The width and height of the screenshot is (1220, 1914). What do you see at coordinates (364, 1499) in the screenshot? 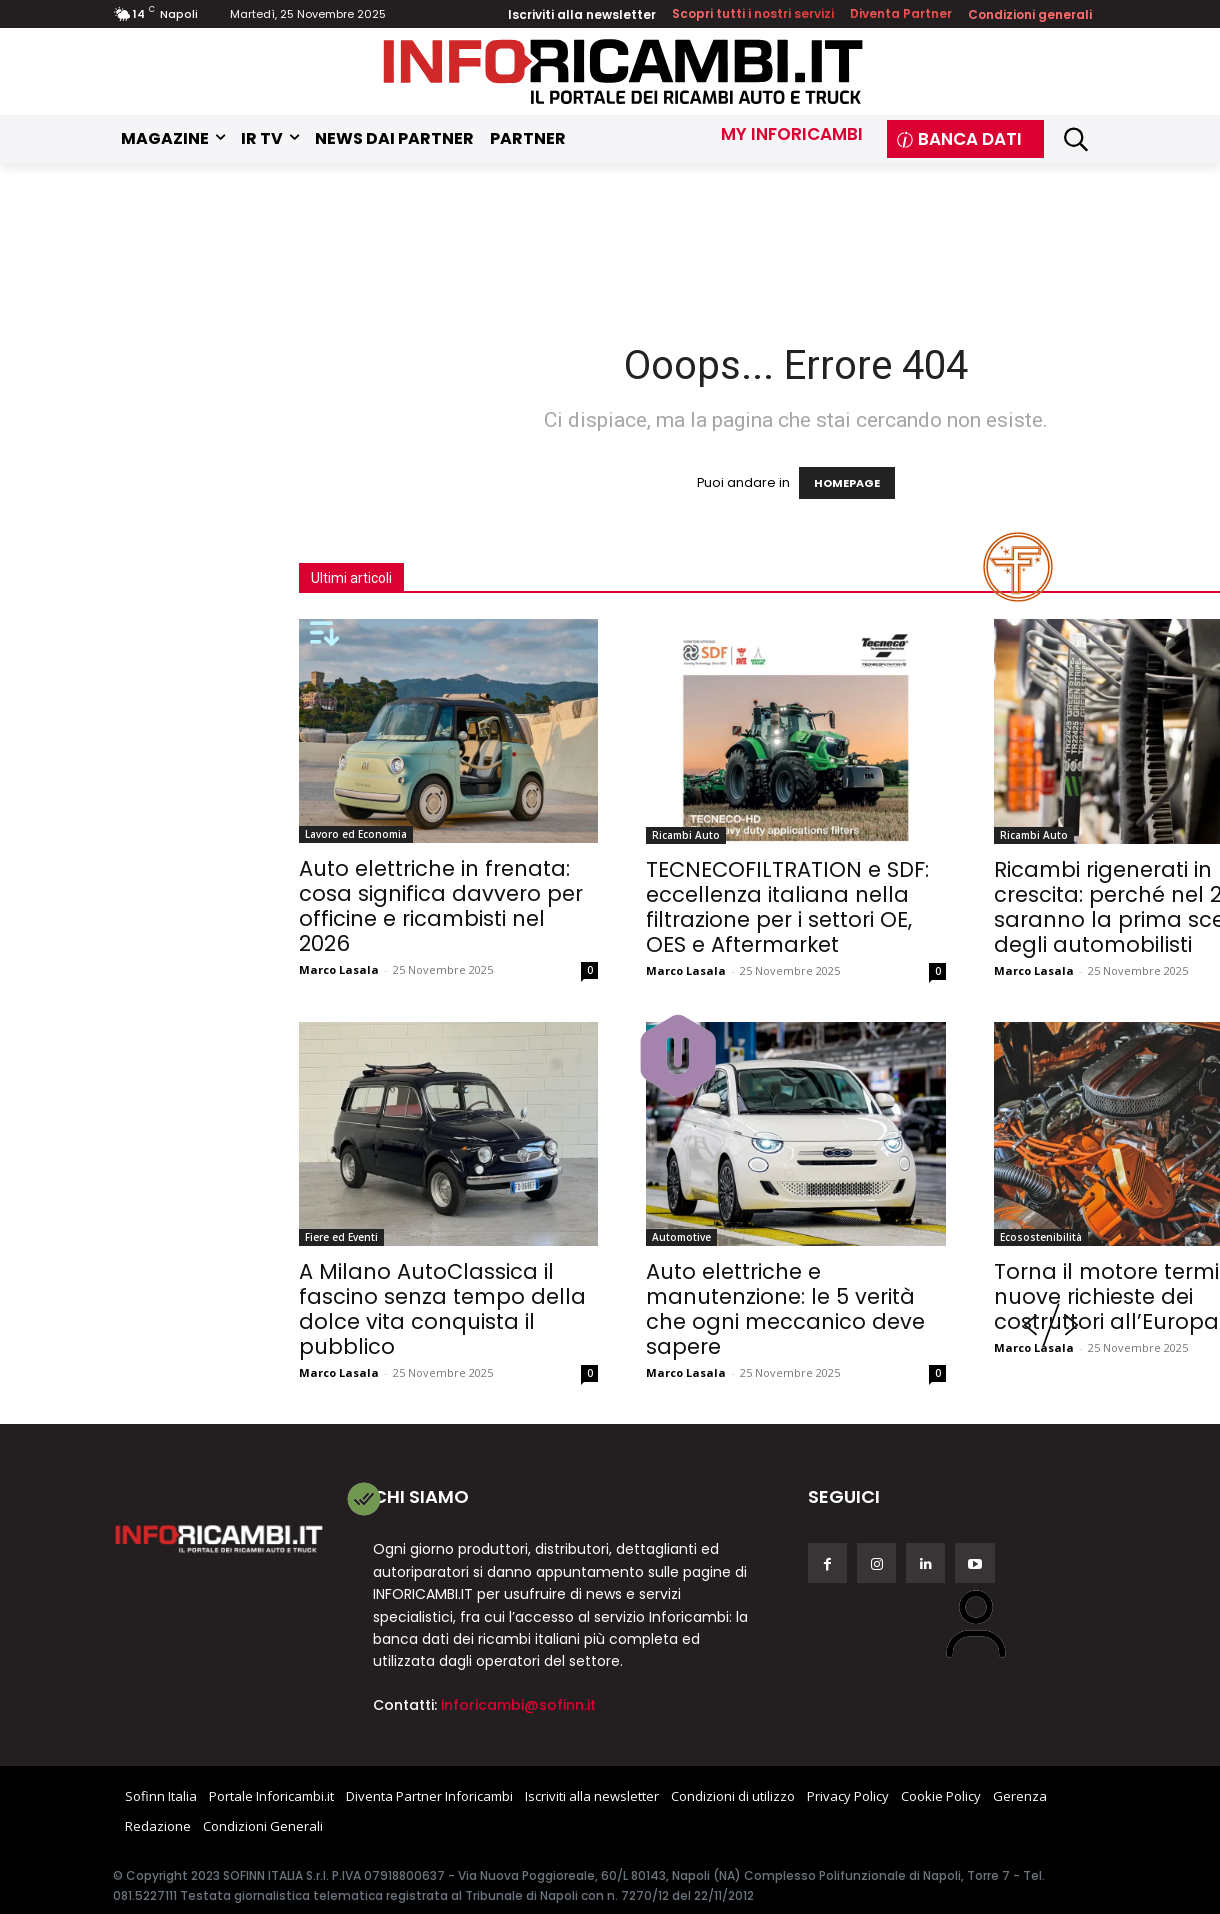
I see `all tasks completed successfully` at bounding box center [364, 1499].